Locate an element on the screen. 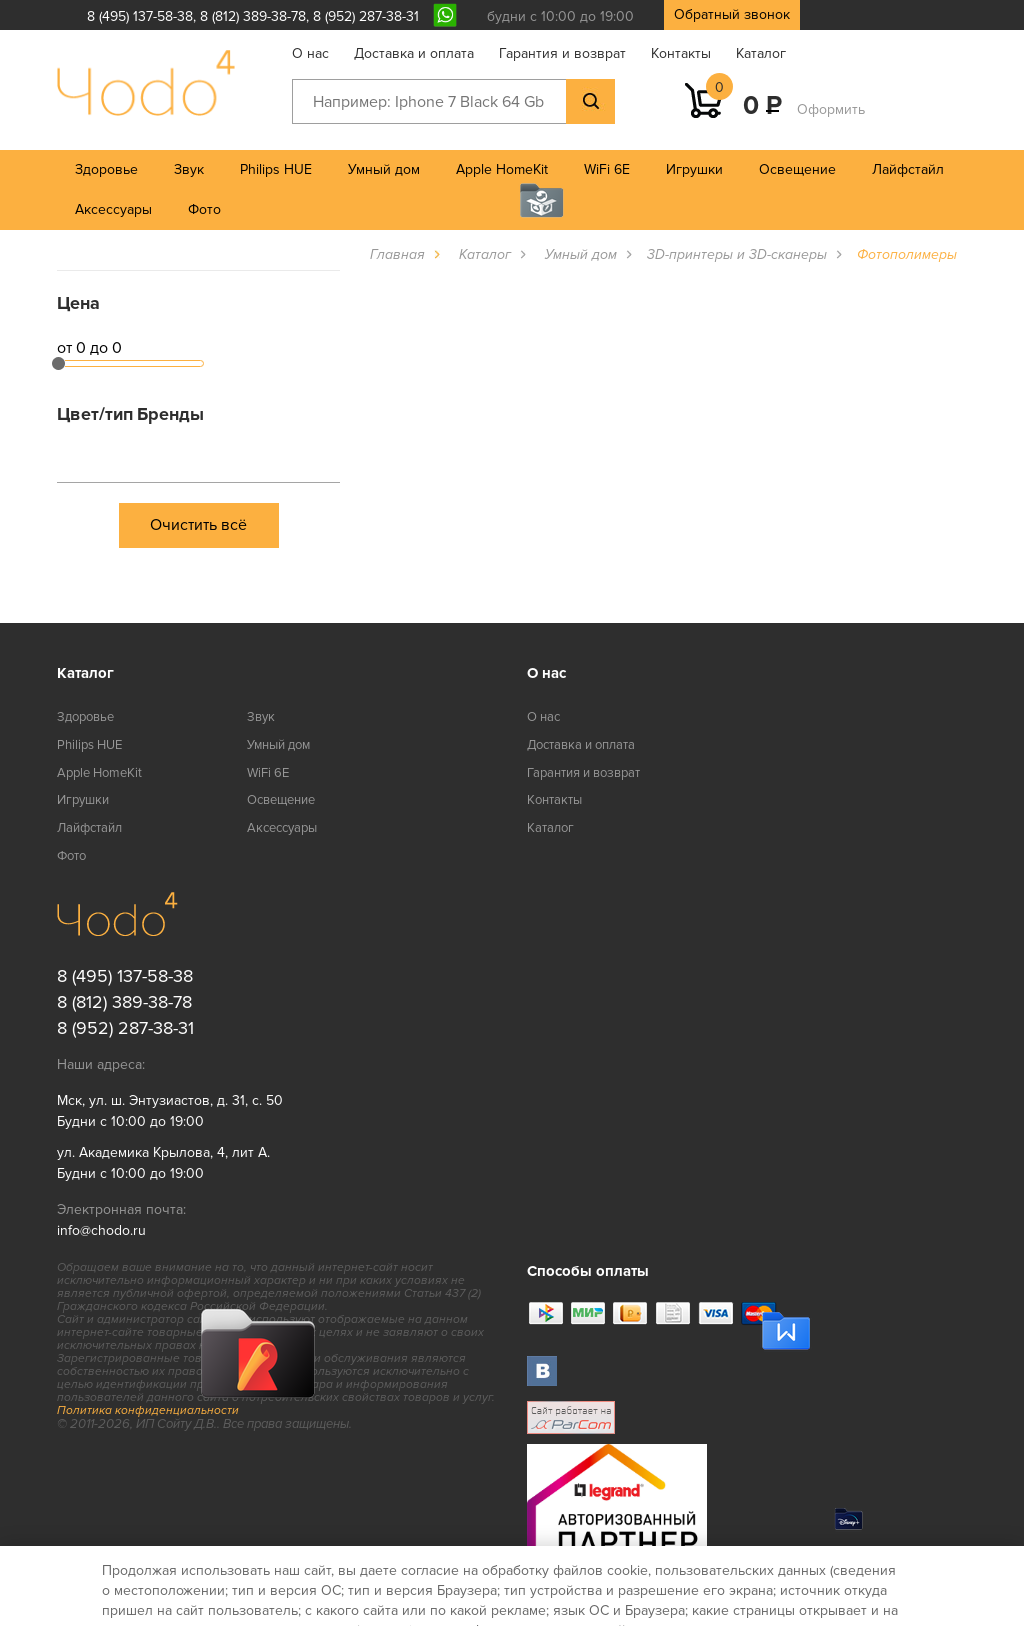 This screenshot has width=1024, height=1641. open portableapps folder is located at coordinates (541, 201).